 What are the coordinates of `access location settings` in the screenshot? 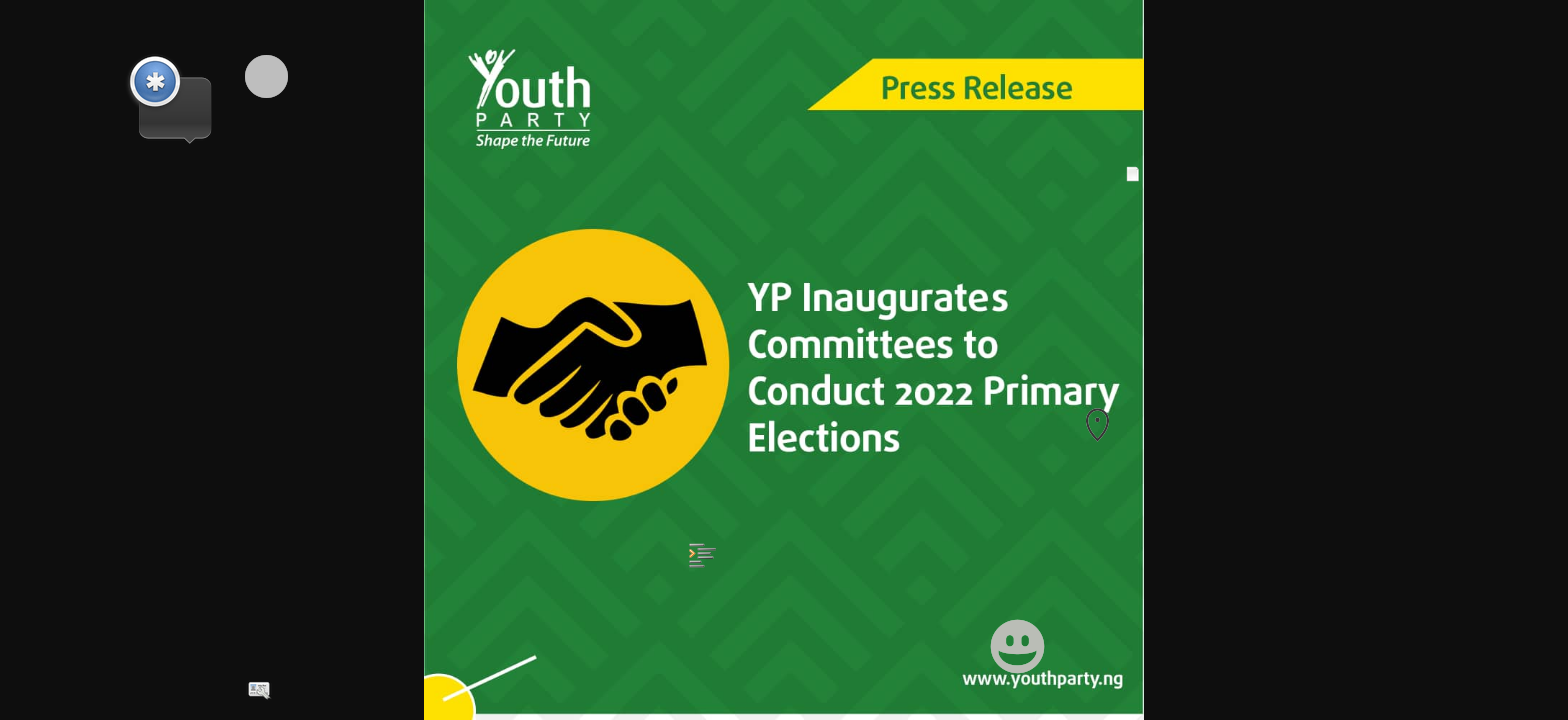 It's located at (1097, 424).